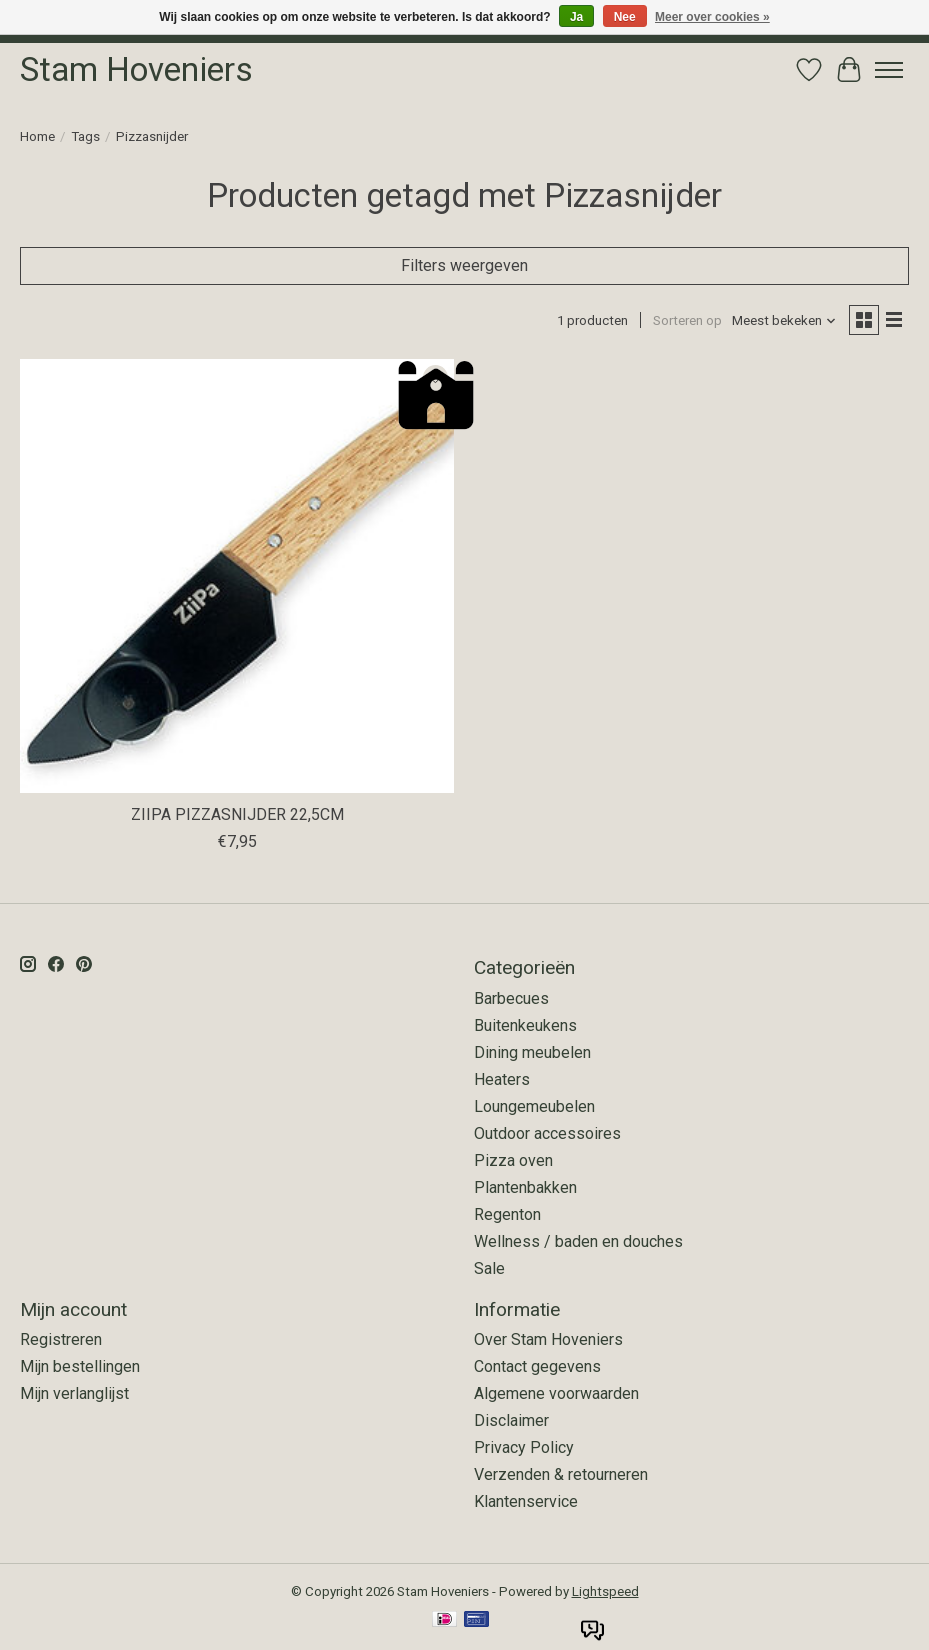 The image size is (929, 1650). Describe the element at coordinates (592, 1630) in the screenshot. I see `indicates an outdated or stale discussion thread` at that location.